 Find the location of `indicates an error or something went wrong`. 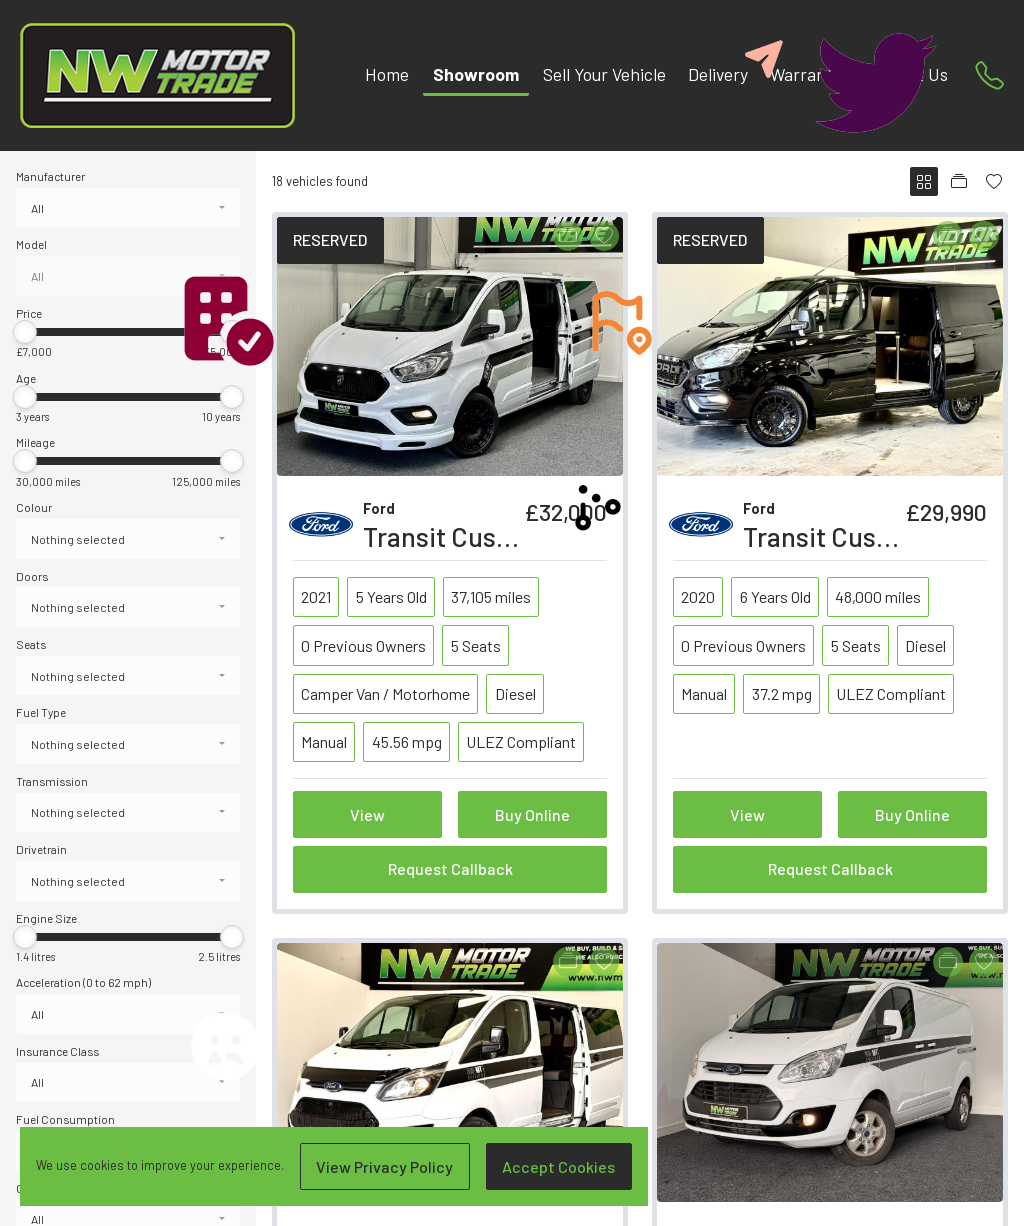

indicates an error or something went wrong is located at coordinates (225, 1046).